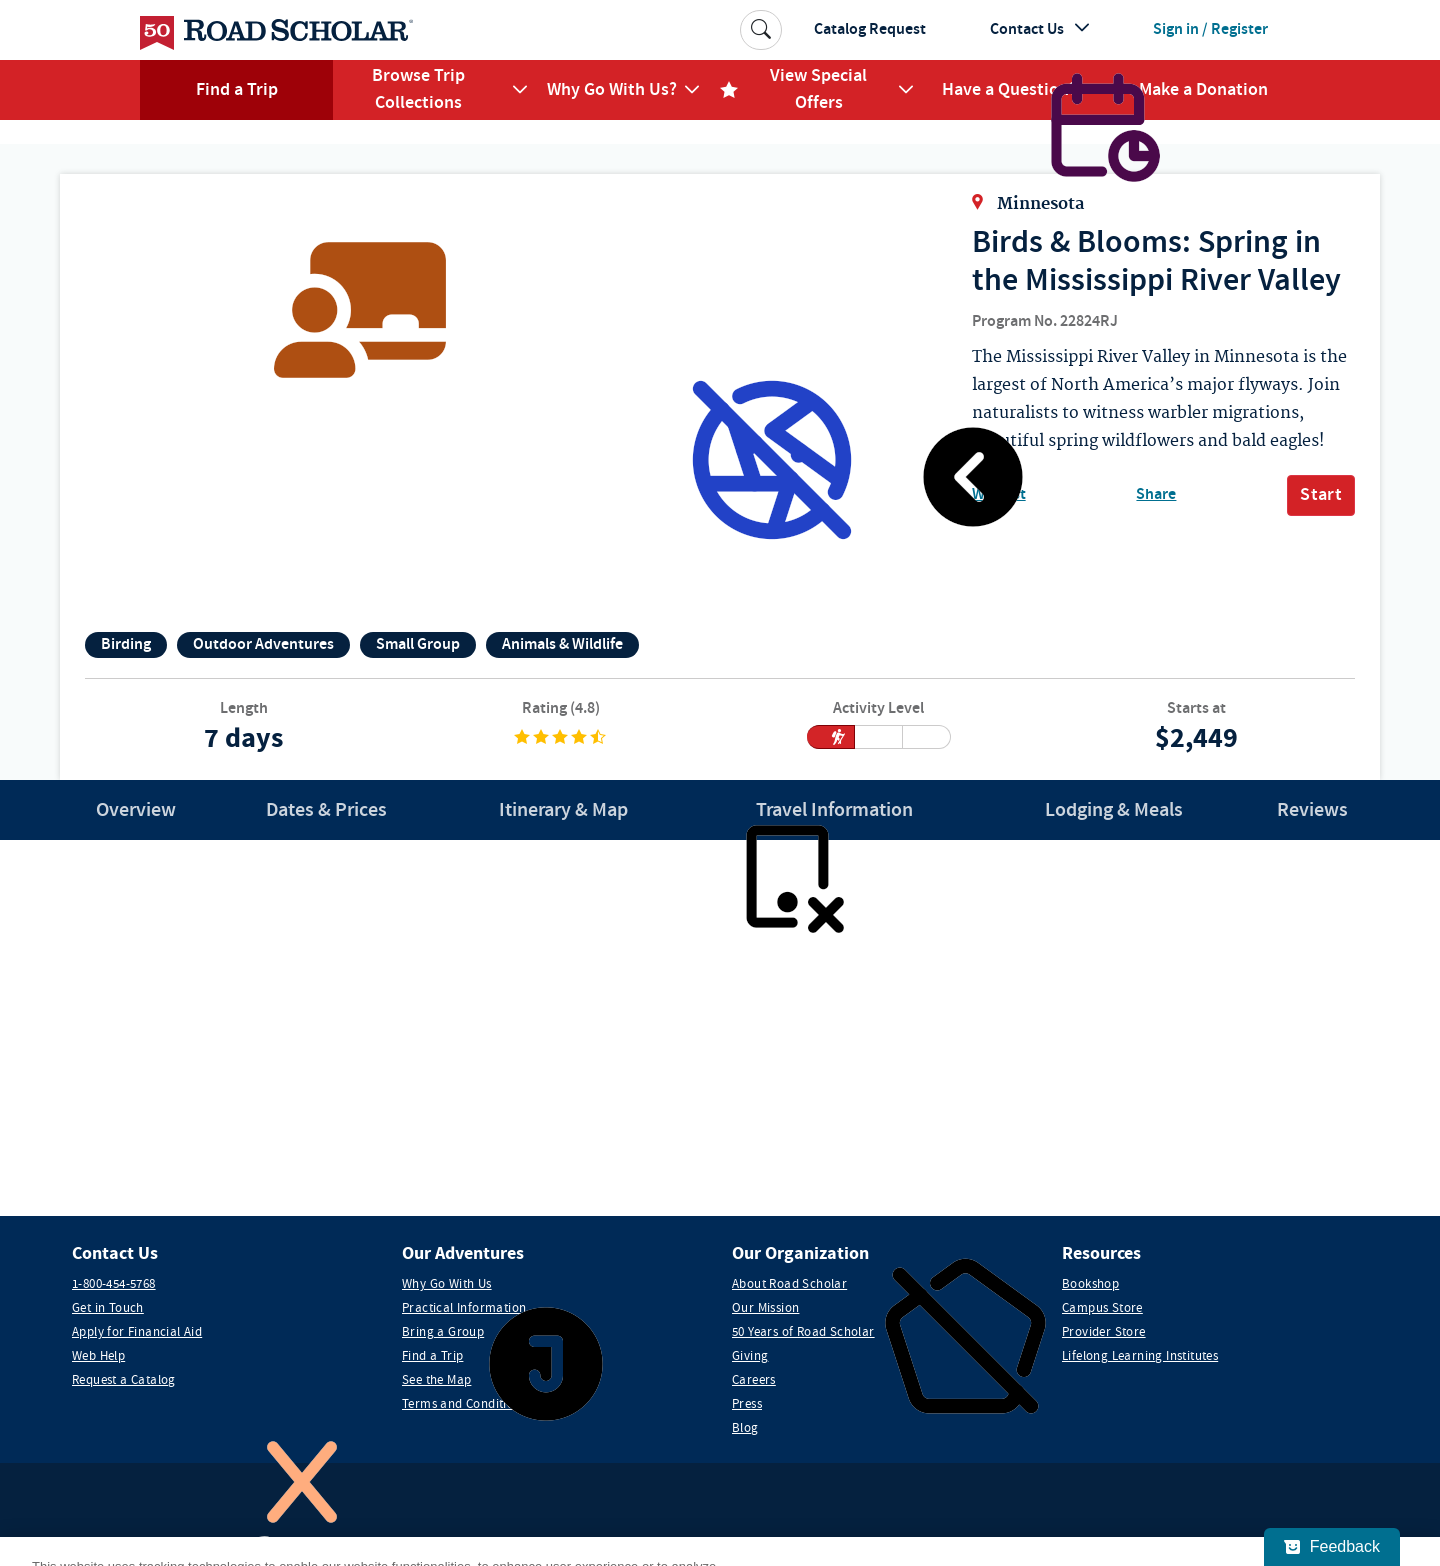 The image size is (1440, 1566). I want to click on access teaching or presentation tools, so click(364, 305).